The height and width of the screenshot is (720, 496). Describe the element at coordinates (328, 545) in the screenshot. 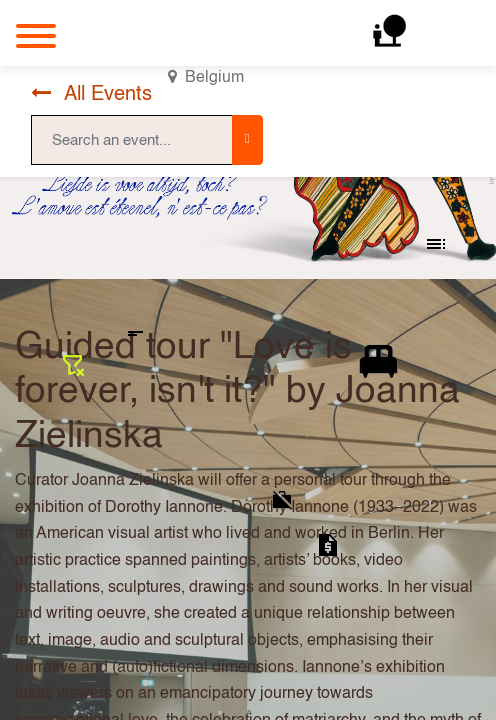

I see `request a price quote or estimate` at that location.